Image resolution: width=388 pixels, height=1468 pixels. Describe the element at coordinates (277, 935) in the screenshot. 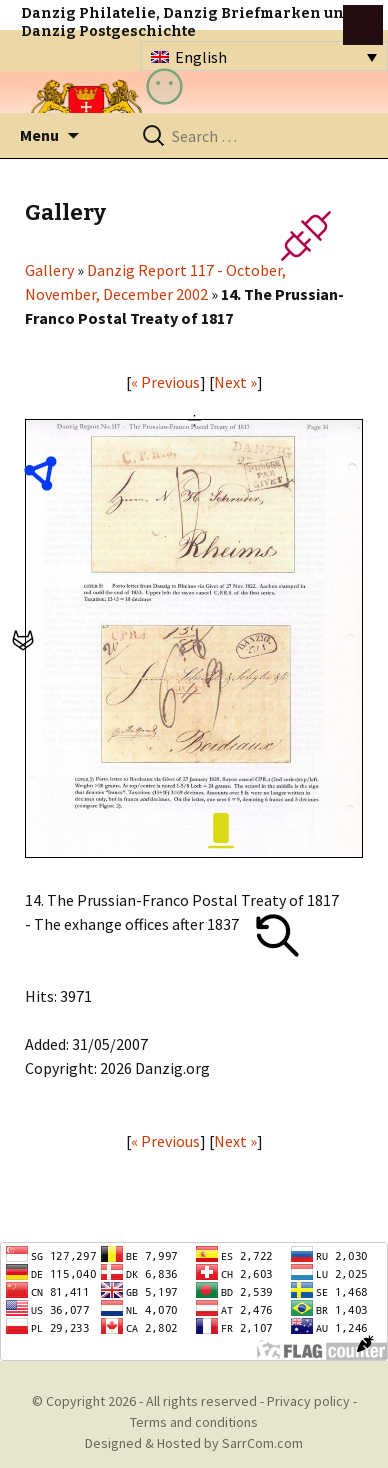

I see `reset zoom to default level` at that location.